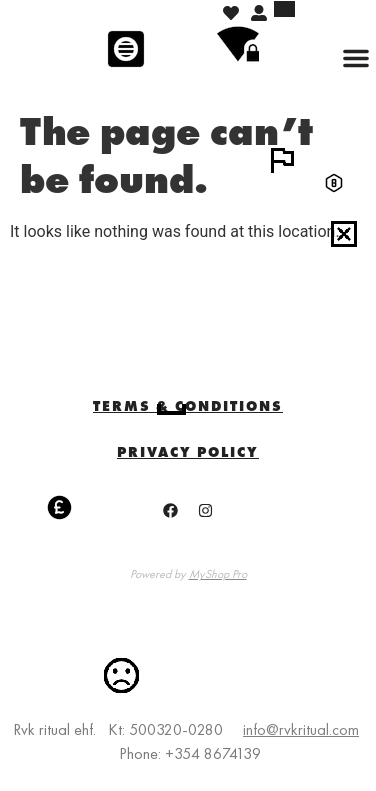 The height and width of the screenshot is (791, 376). I want to click on connect to a password-protected wifi network, so click(238, 44).